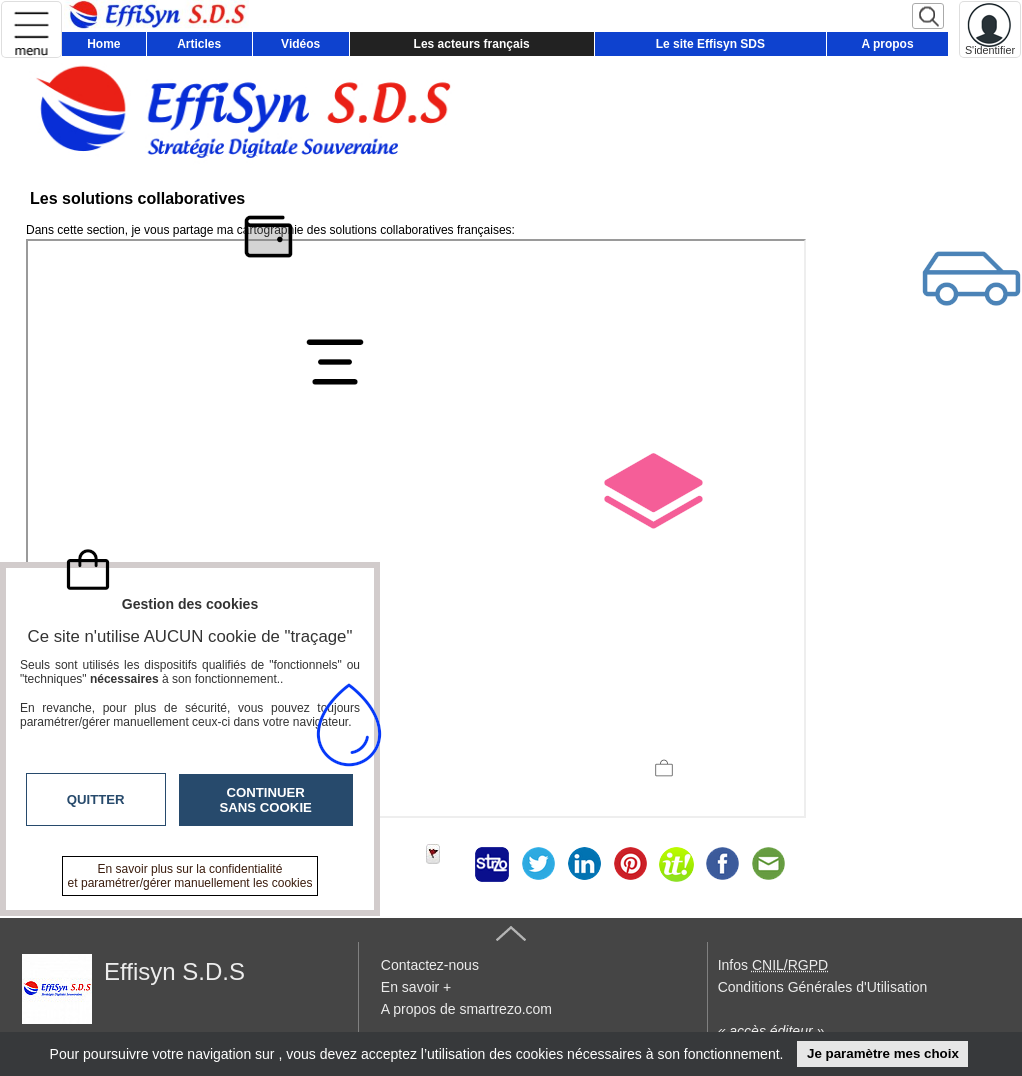  What do you see at coordinates (971, 275) in the screenshot?
I see `access vehicle or car-related settings` at bounding box center [971, 275].